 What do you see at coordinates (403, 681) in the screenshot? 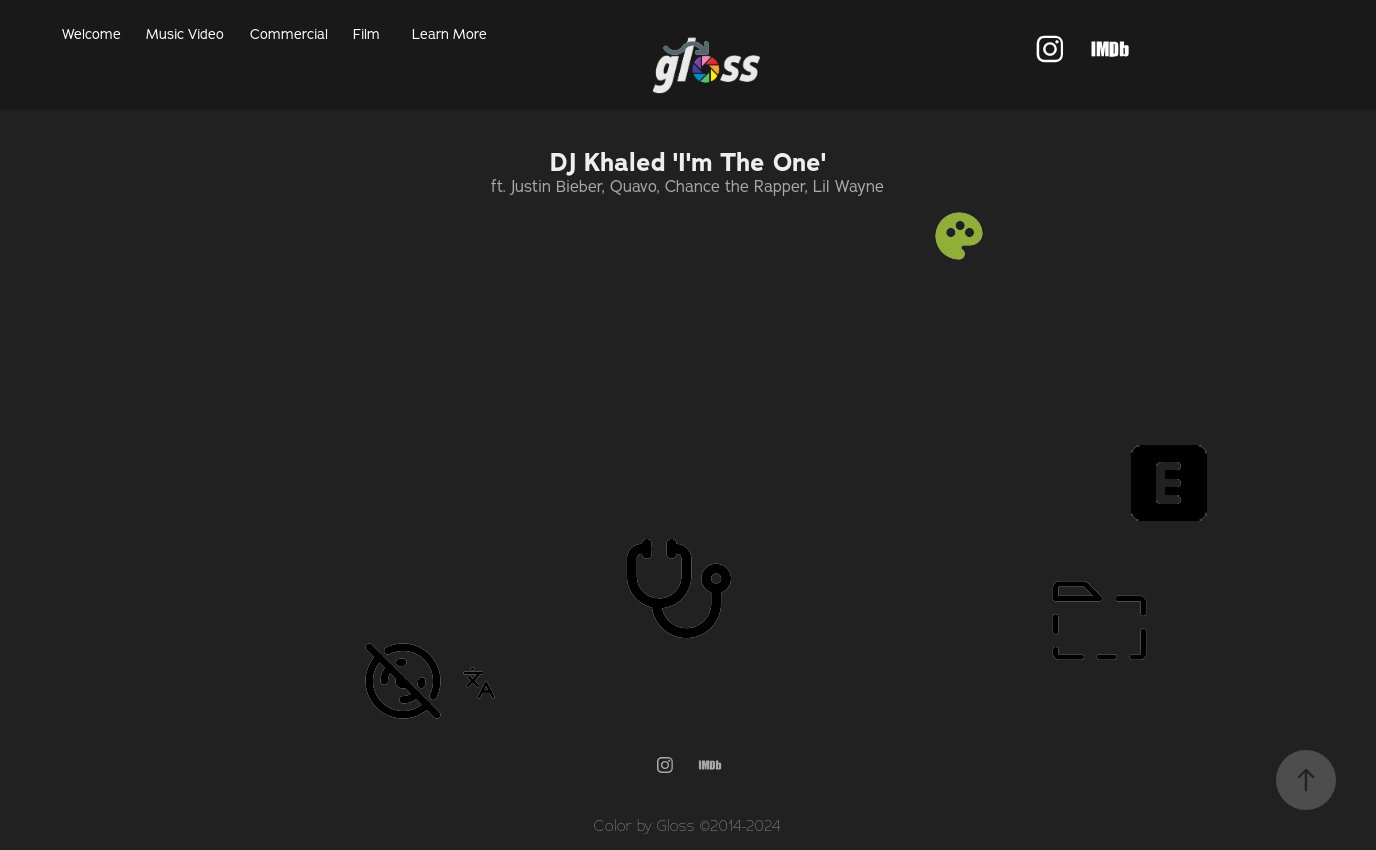
I see `disc or media playback unavailable` at bounding box center [403, 681].